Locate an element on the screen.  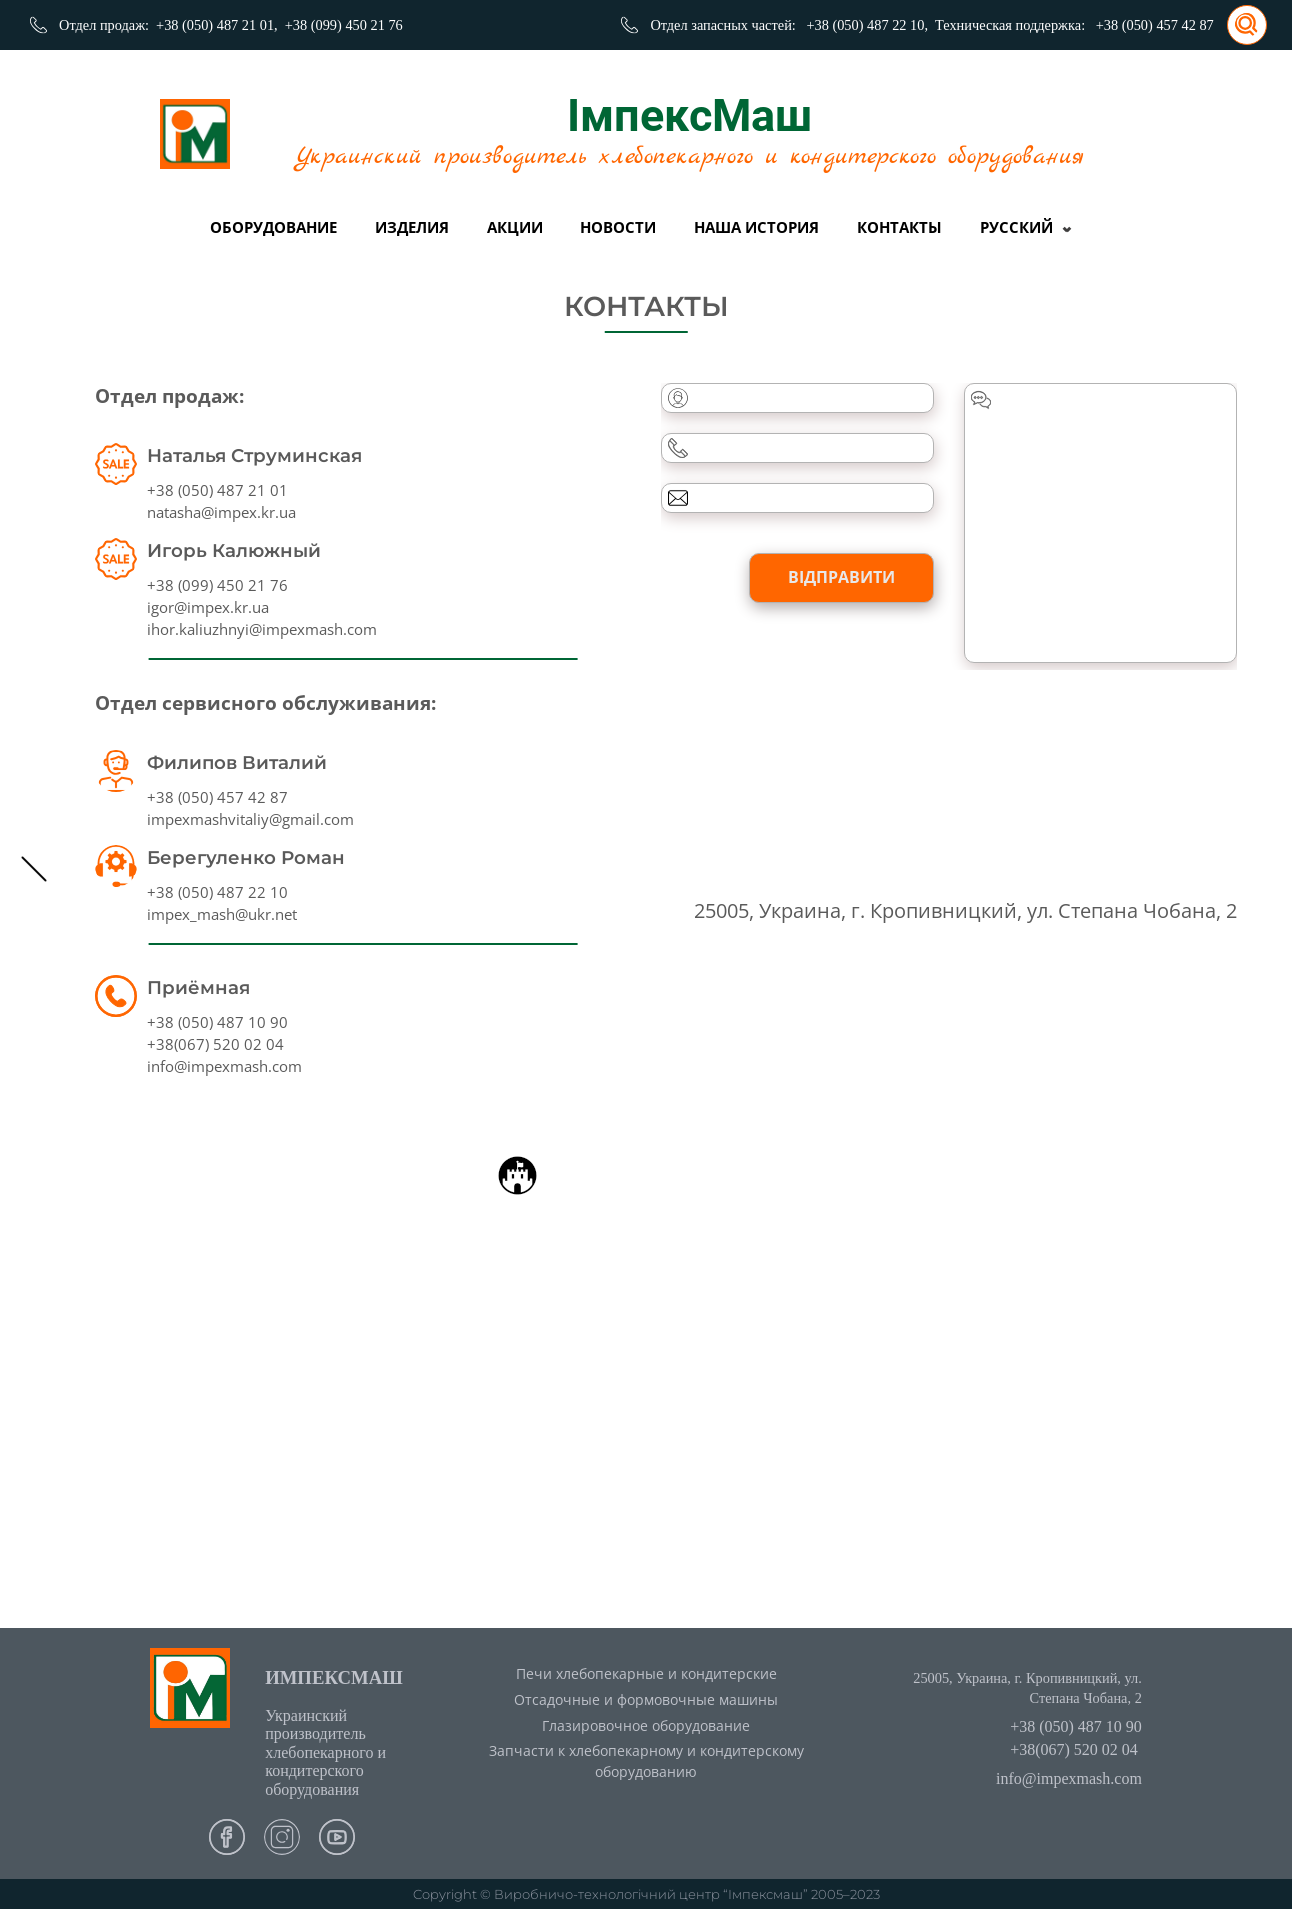
fort awesome brand logo is located at coordinates (517, 1175).